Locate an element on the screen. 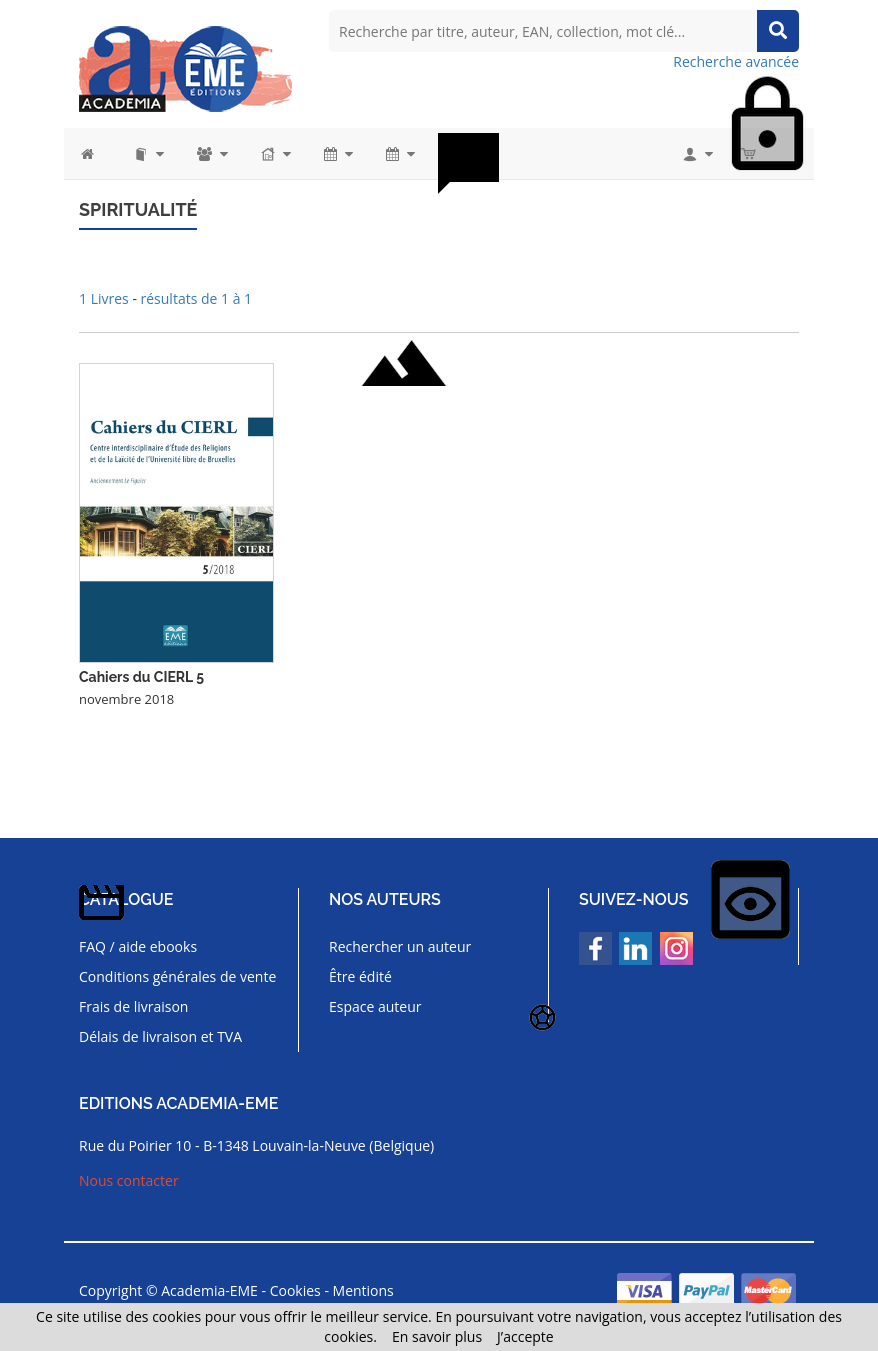  create a new video or movie project is located at coordinates (101, 902).